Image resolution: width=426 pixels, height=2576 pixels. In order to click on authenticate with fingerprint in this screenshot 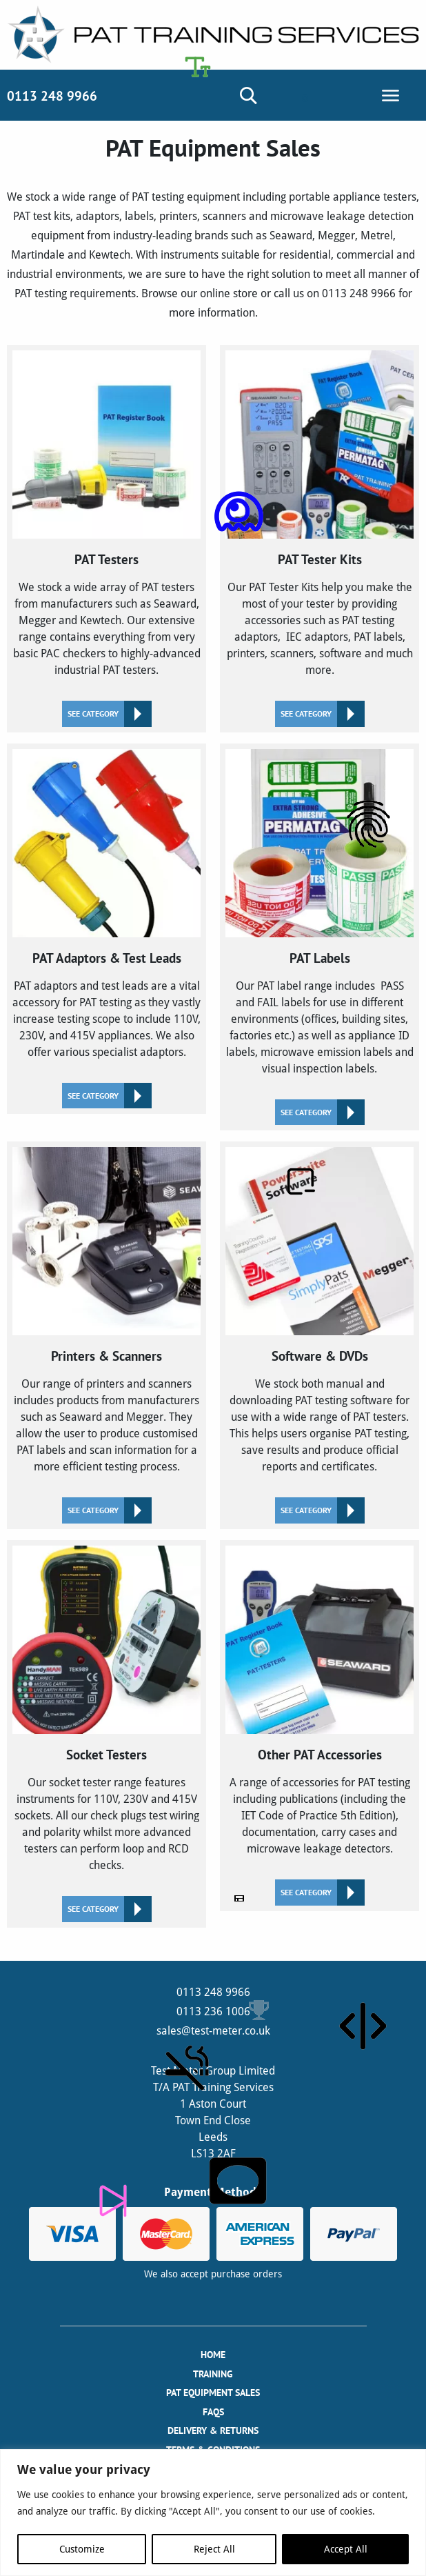, I will do `click(368, 823)`.